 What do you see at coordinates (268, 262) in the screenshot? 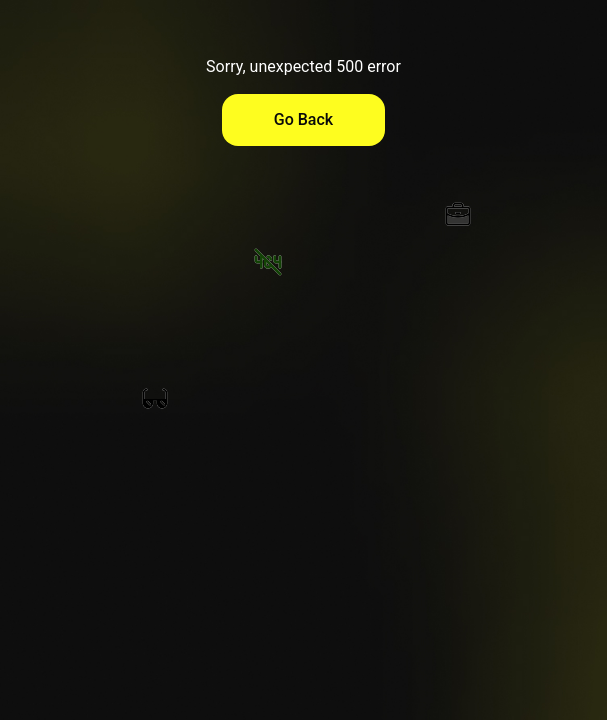
I see `indicates 404 error detection is disabled` at bounding box center [268, 262].